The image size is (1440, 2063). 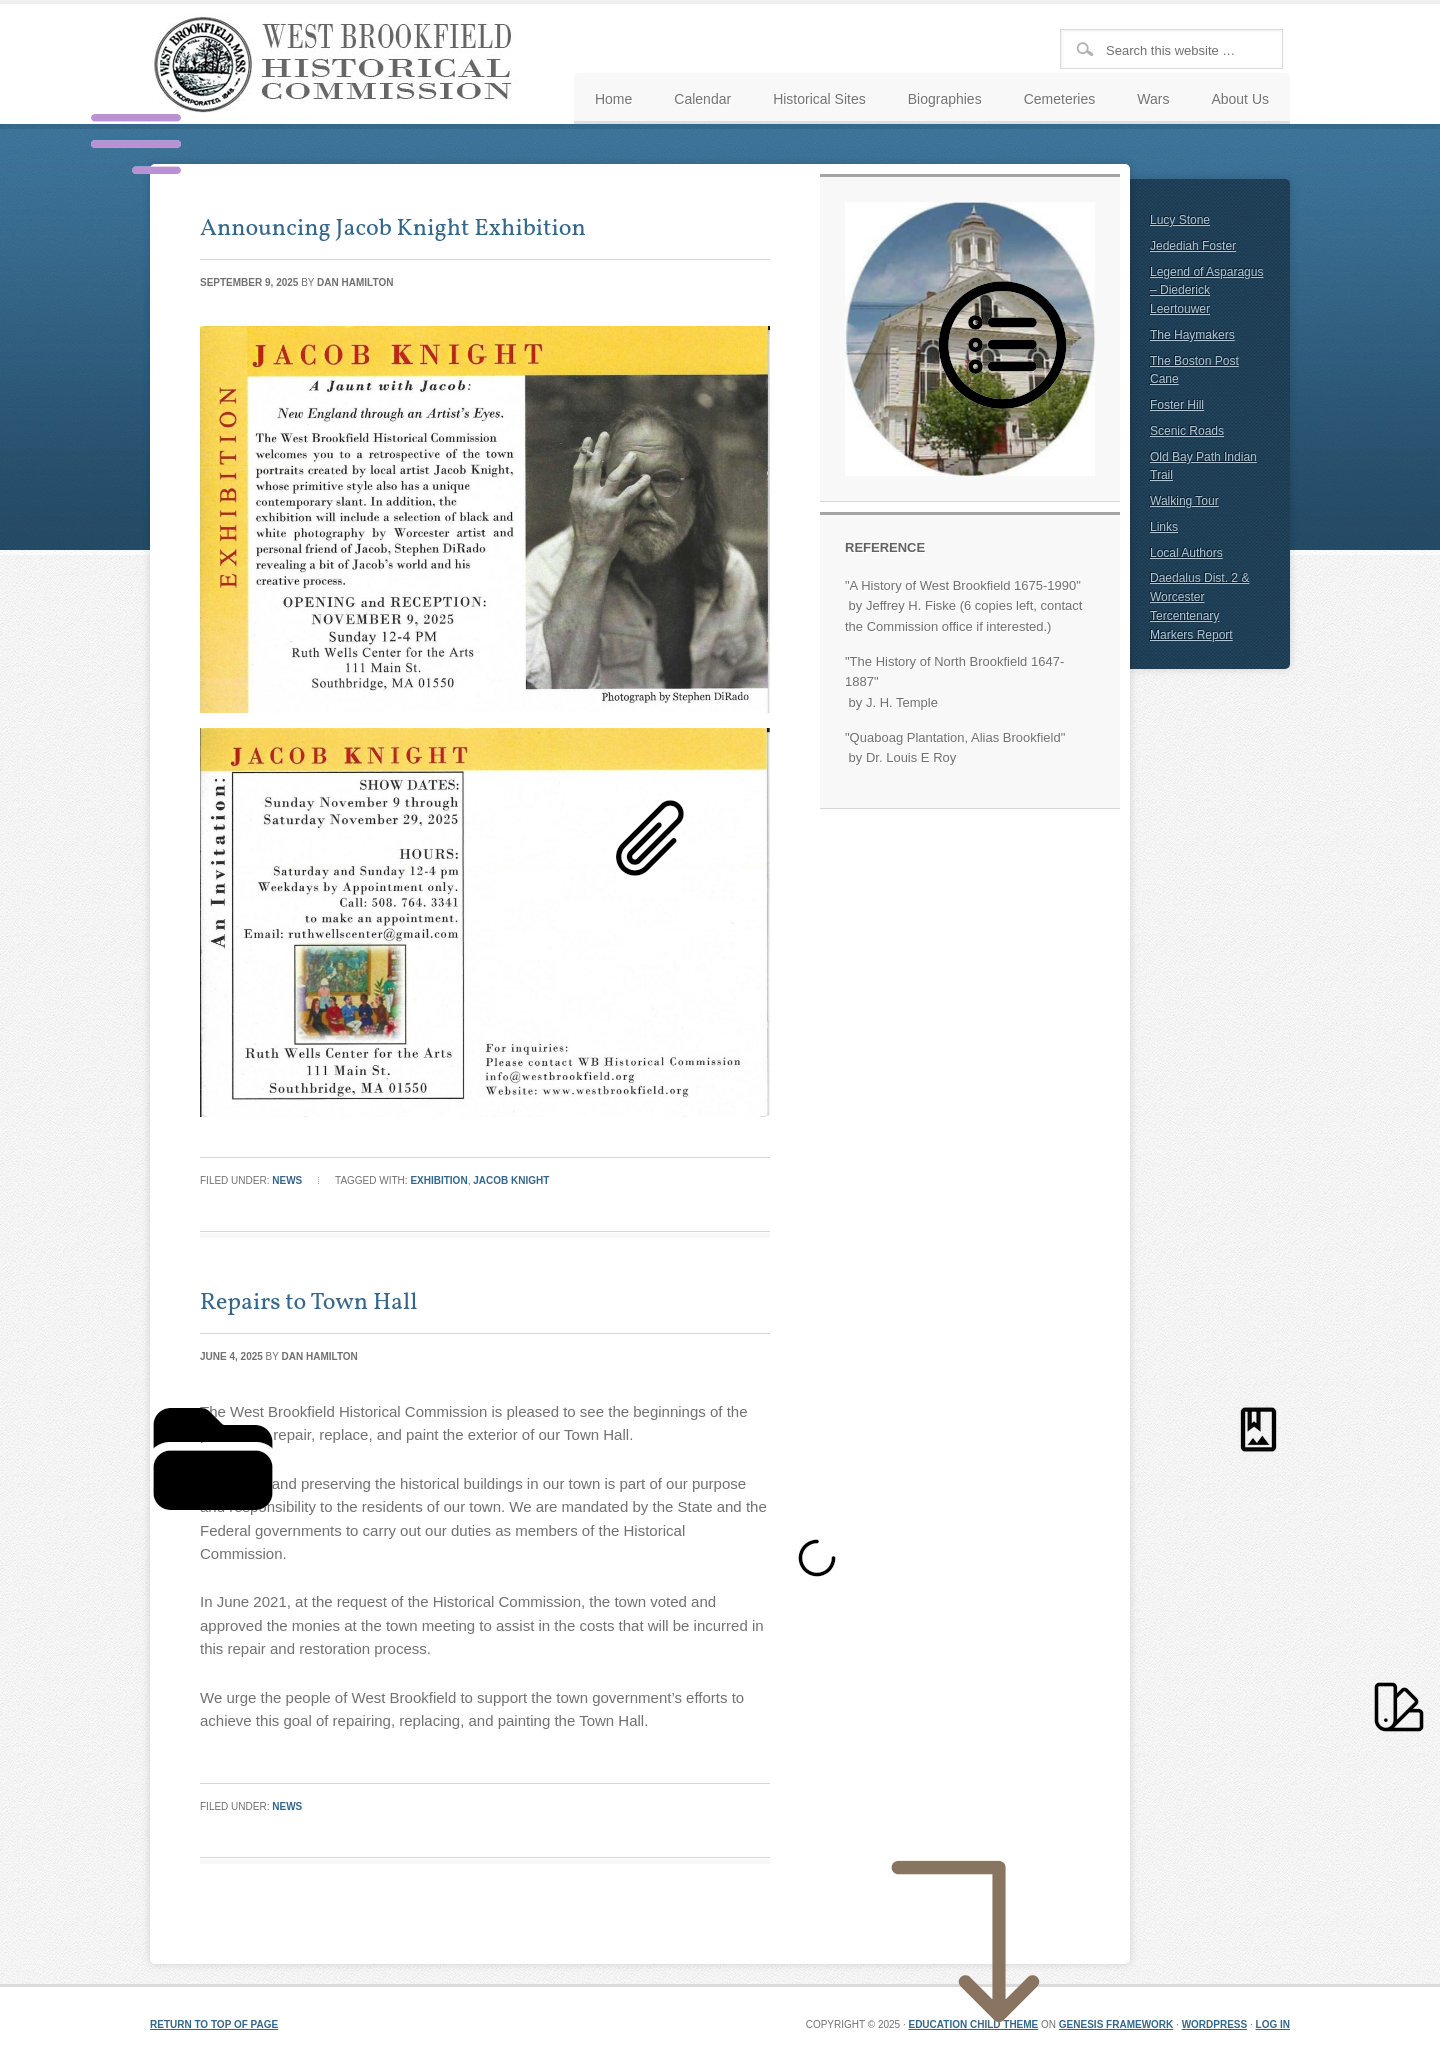 I want to click on attach a file to your message, so click(x=651, y=838).